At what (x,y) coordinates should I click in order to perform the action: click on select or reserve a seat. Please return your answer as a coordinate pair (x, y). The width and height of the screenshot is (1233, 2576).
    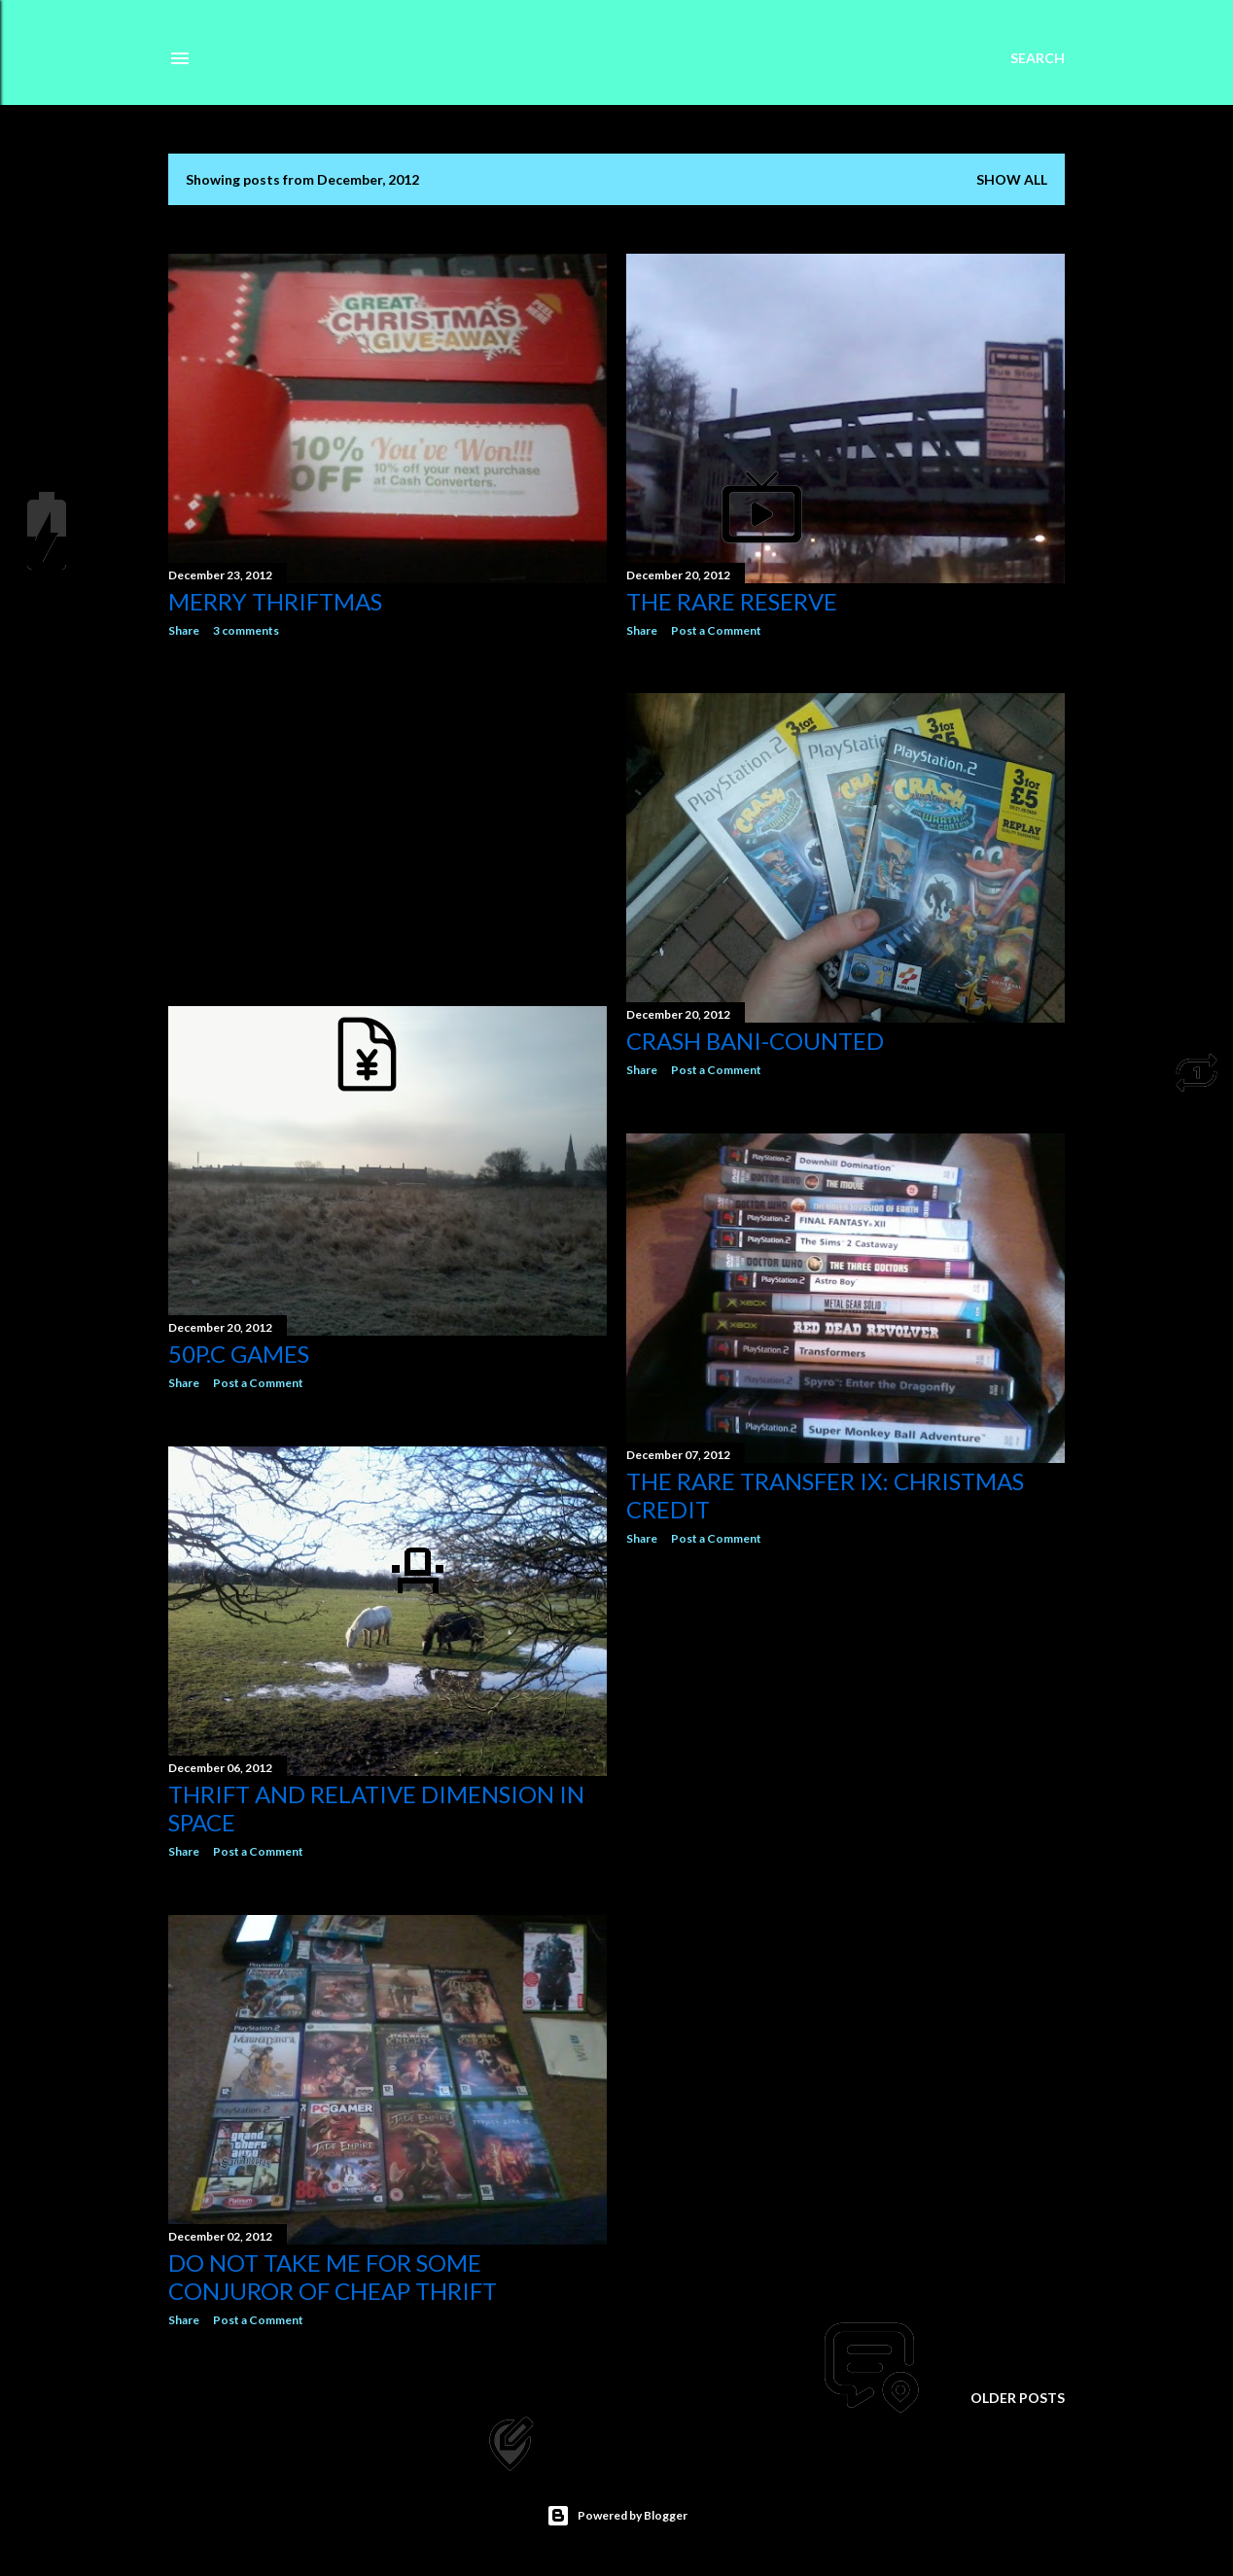
    Looking at the image, I should click on (417, 1570).